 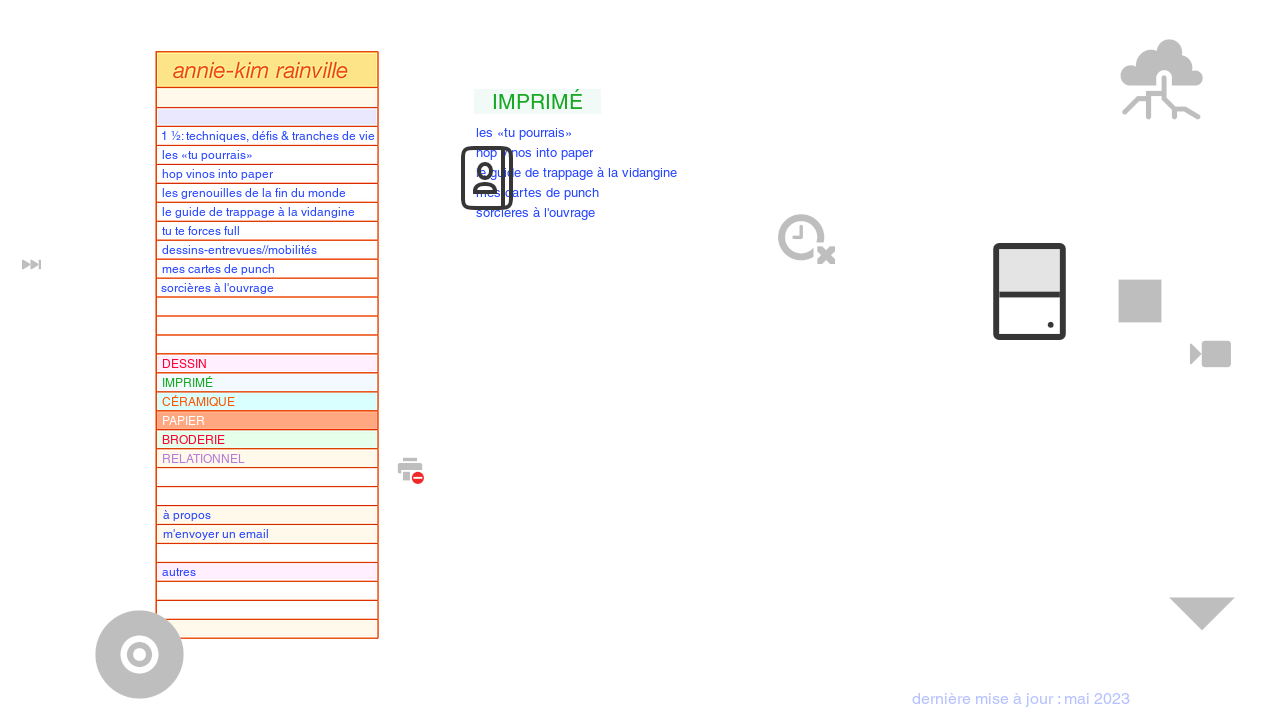 I want to click on audio CD or optical disc media, so click(x=139, y=654).